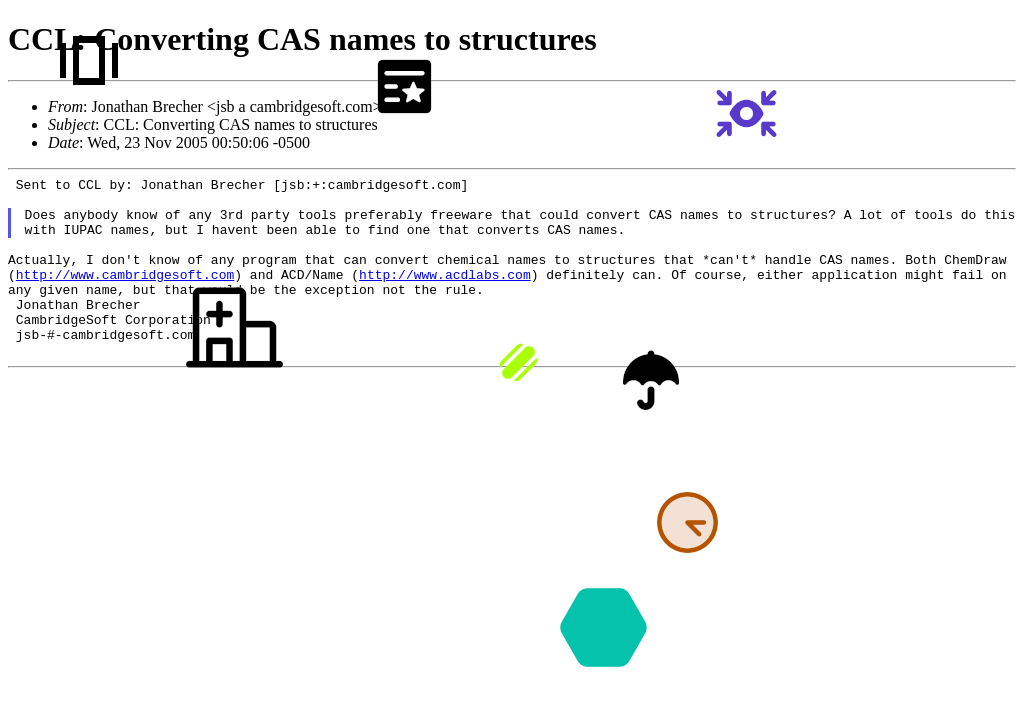 The image size is (1024, 720). I want to click on view your favorites list, so click(404, 86).